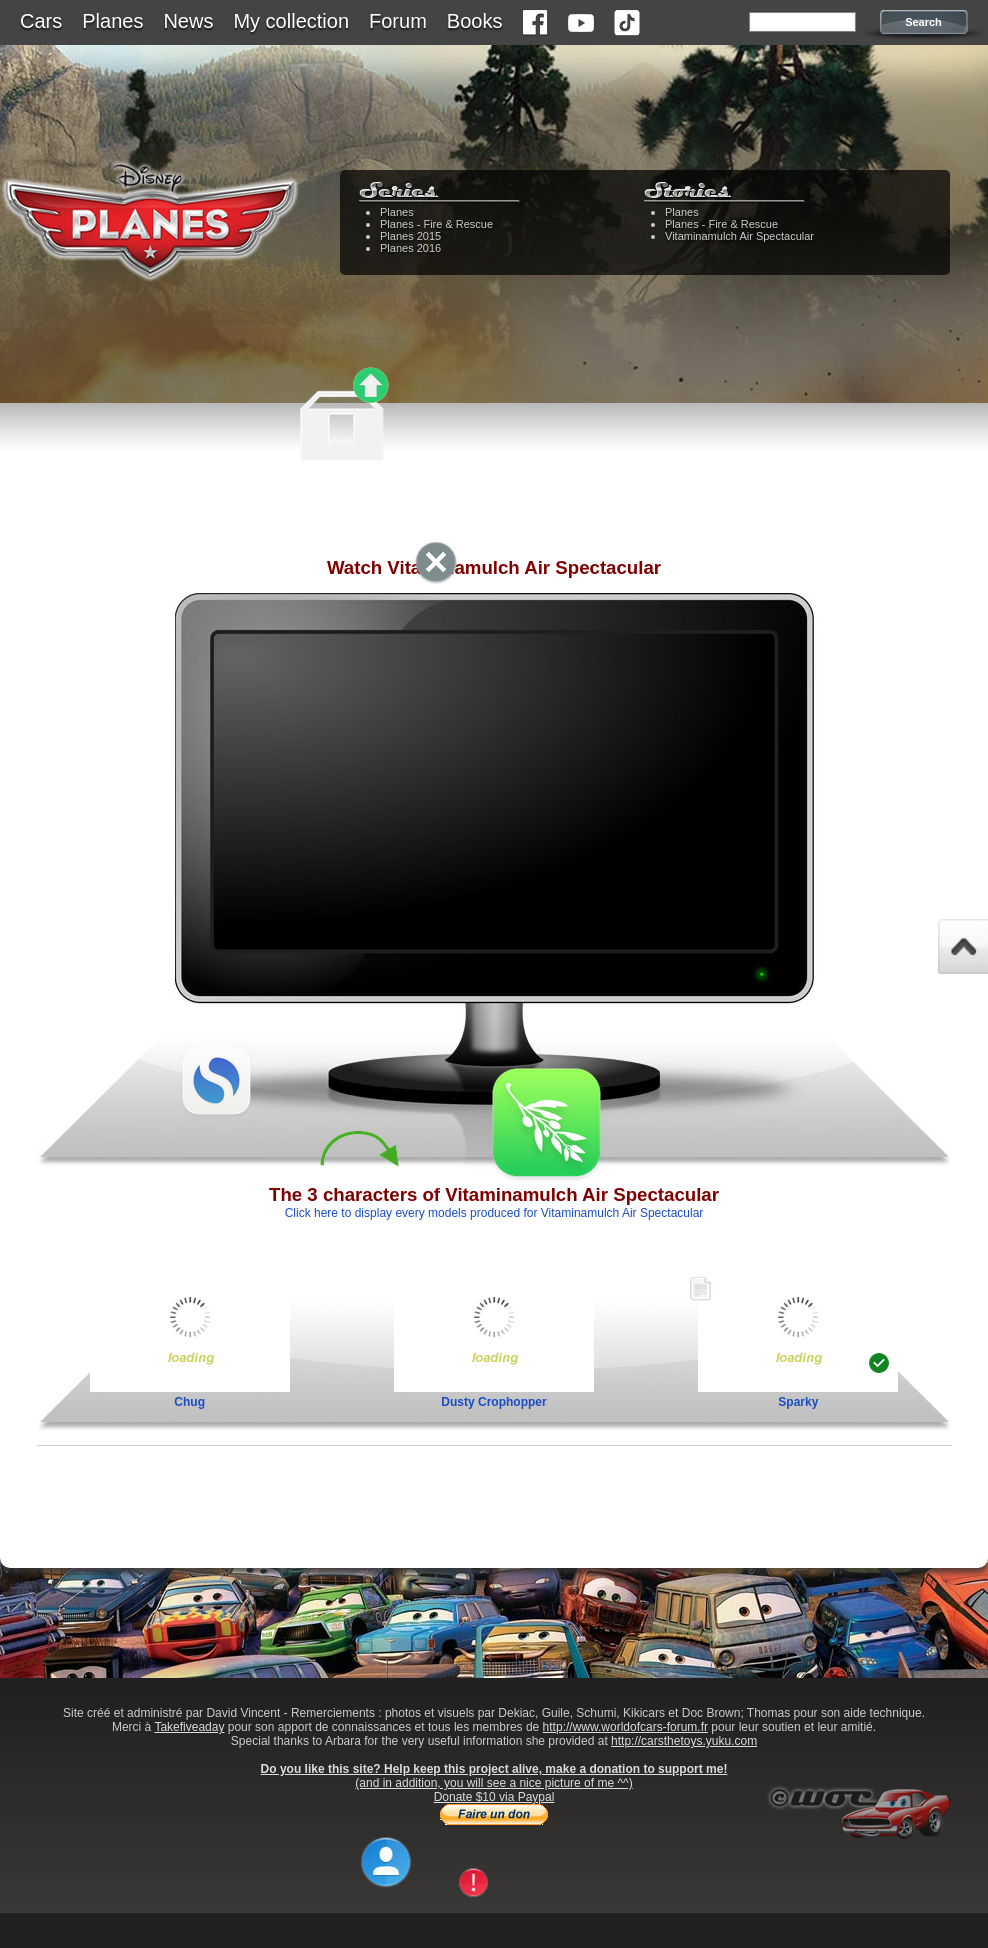 This screenshot has height=1948, width=988. I want to click on open olive video editor, so click(546, 1122).